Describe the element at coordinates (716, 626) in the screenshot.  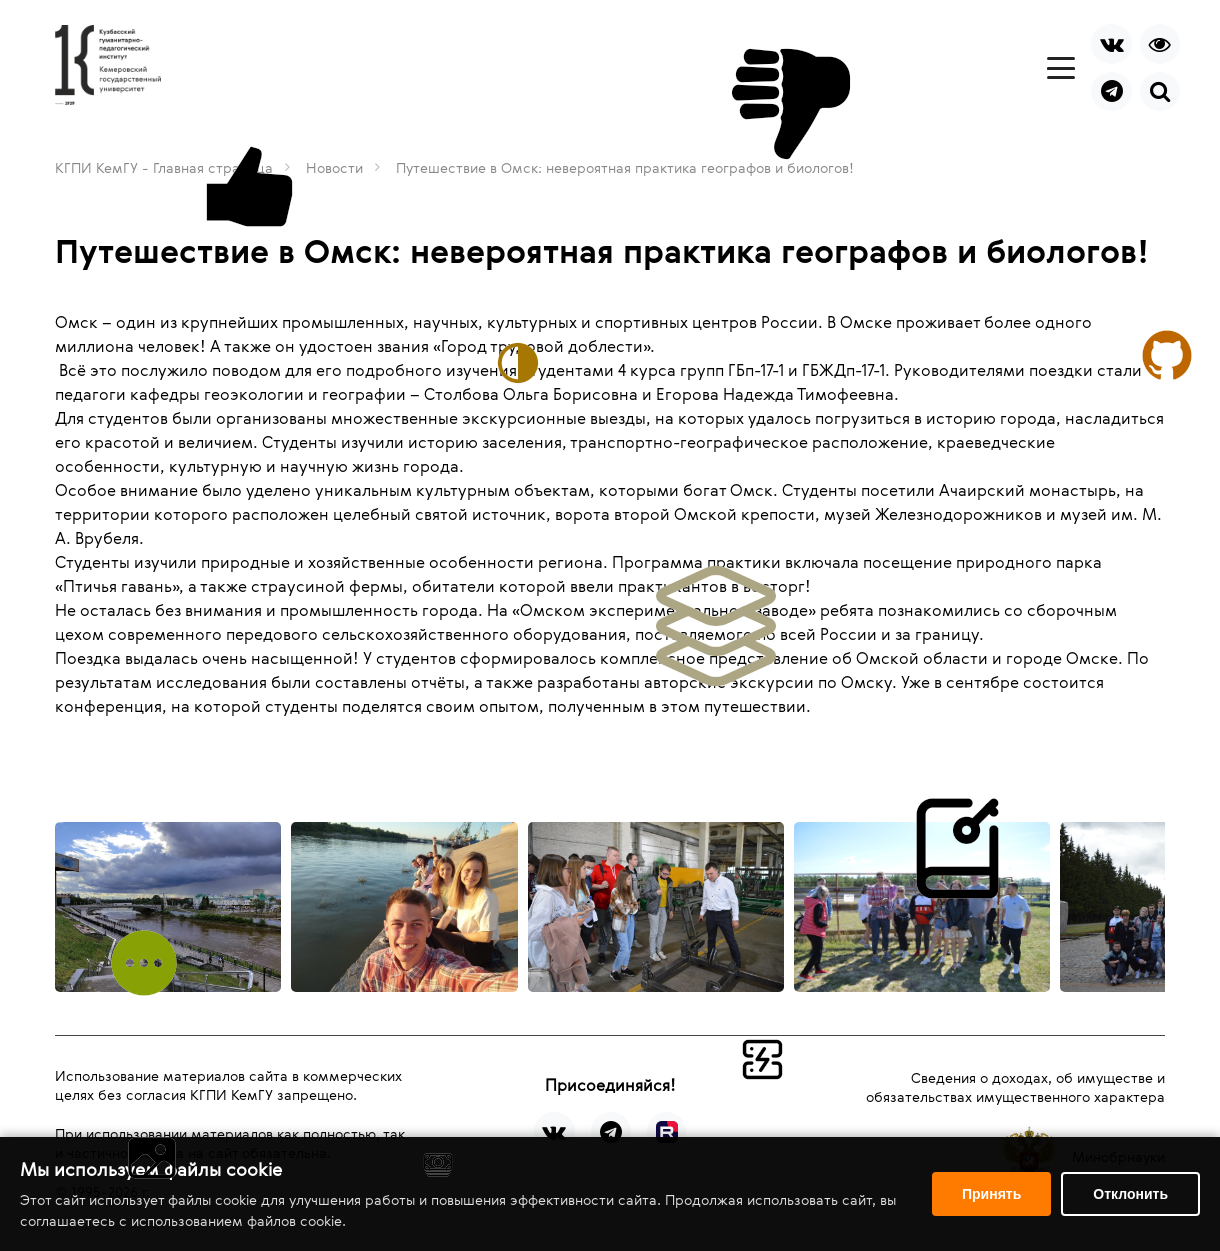
I see `toggle layer visibility in an editor` at that location.